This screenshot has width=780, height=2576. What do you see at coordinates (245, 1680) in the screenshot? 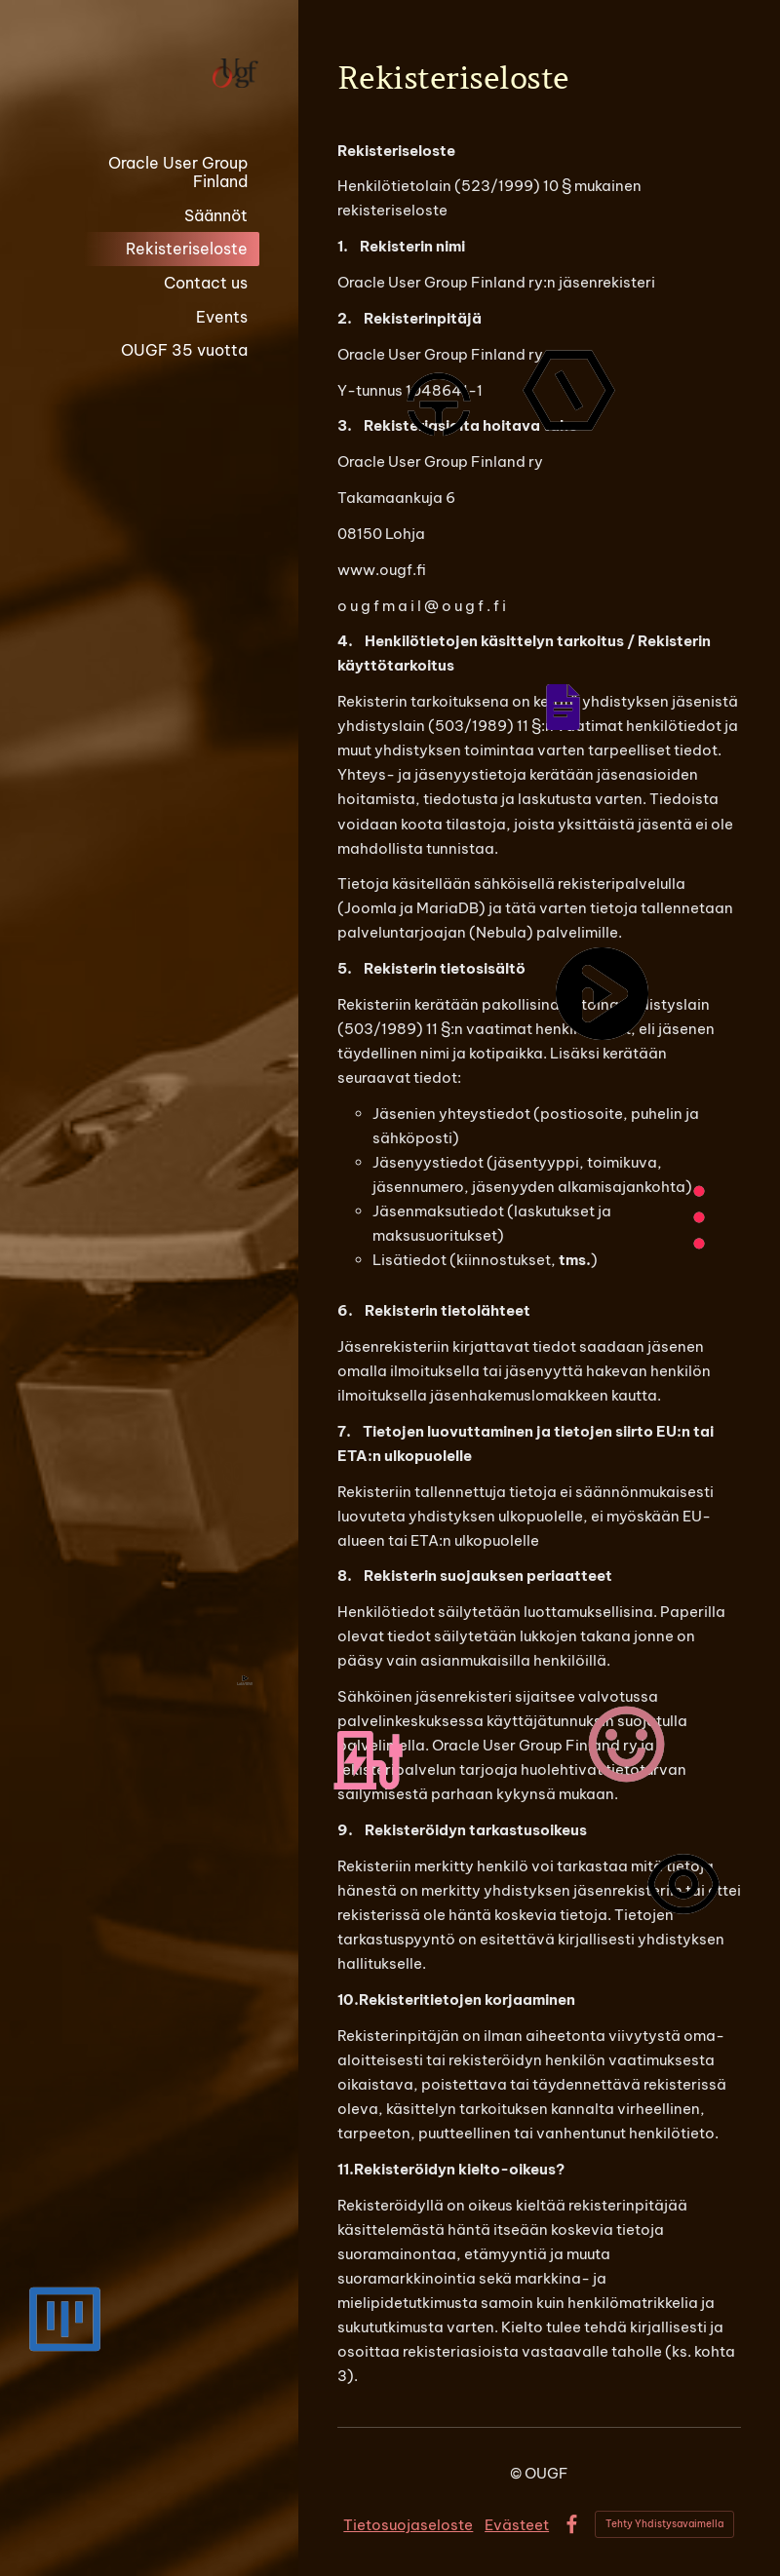
I see `open LabVIEW application` at bounding box center [245, 1680].